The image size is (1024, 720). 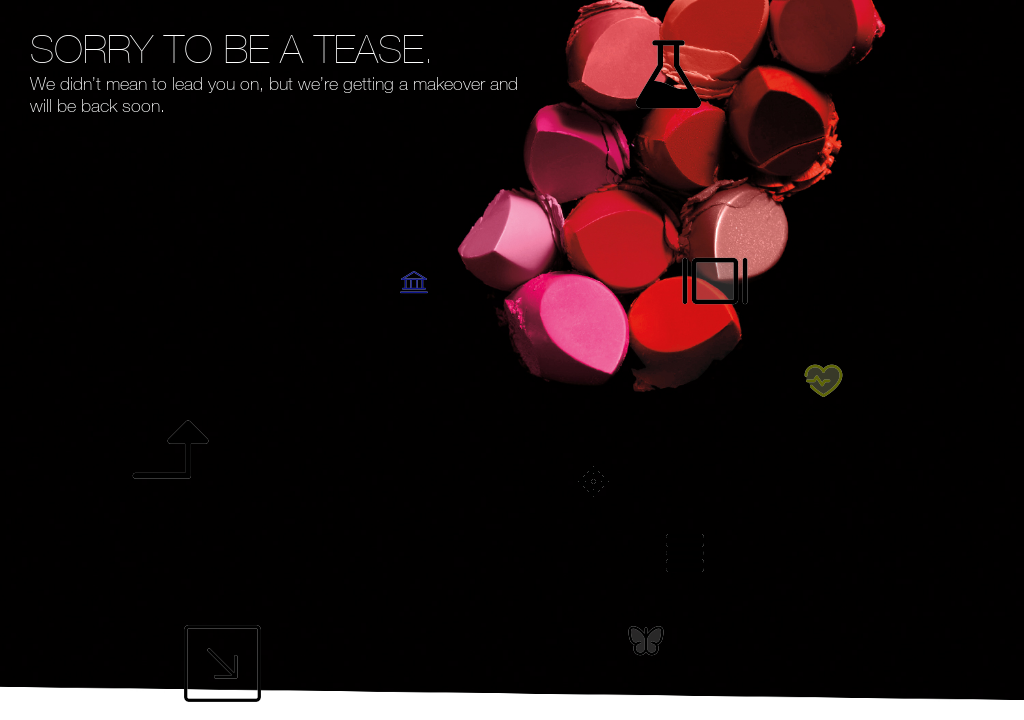 I want to click on access API settings or configuration, so click(x=593, y=481).